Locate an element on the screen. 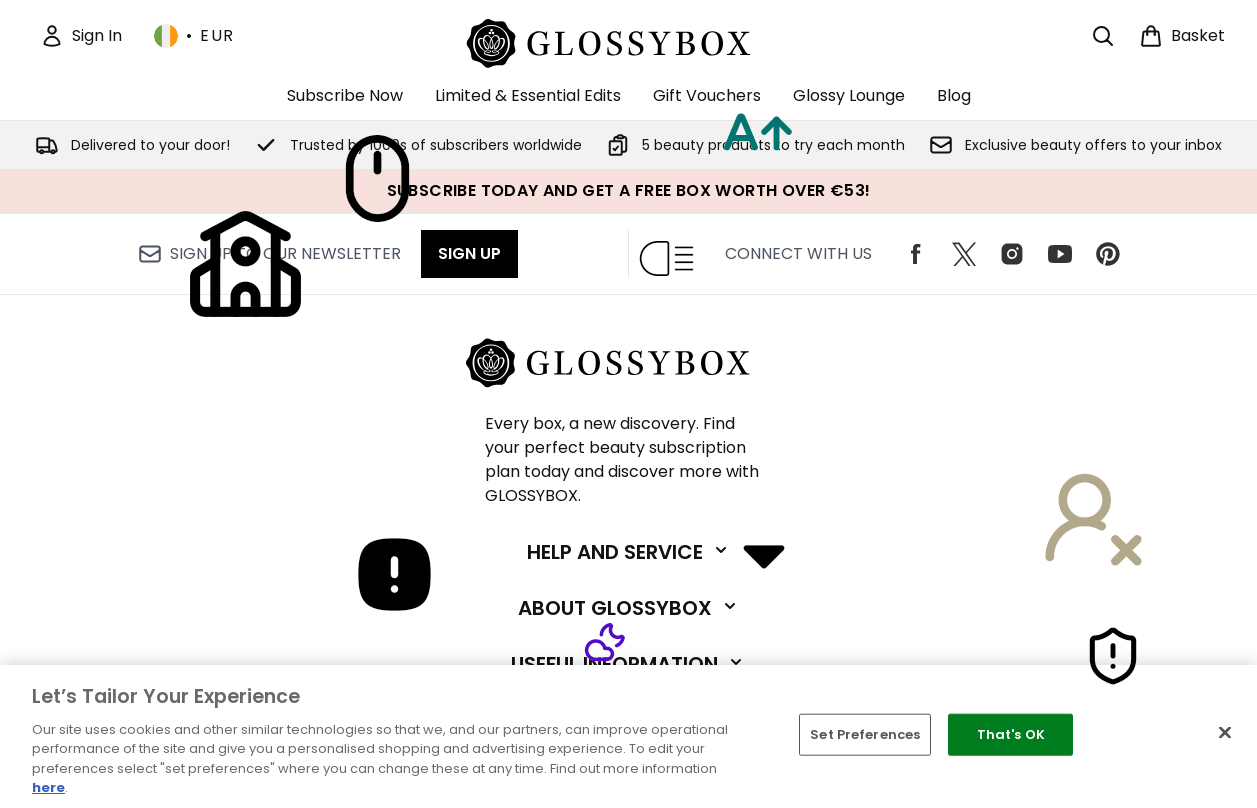  expand a dropdown menu is located at coordinates (764, 554).